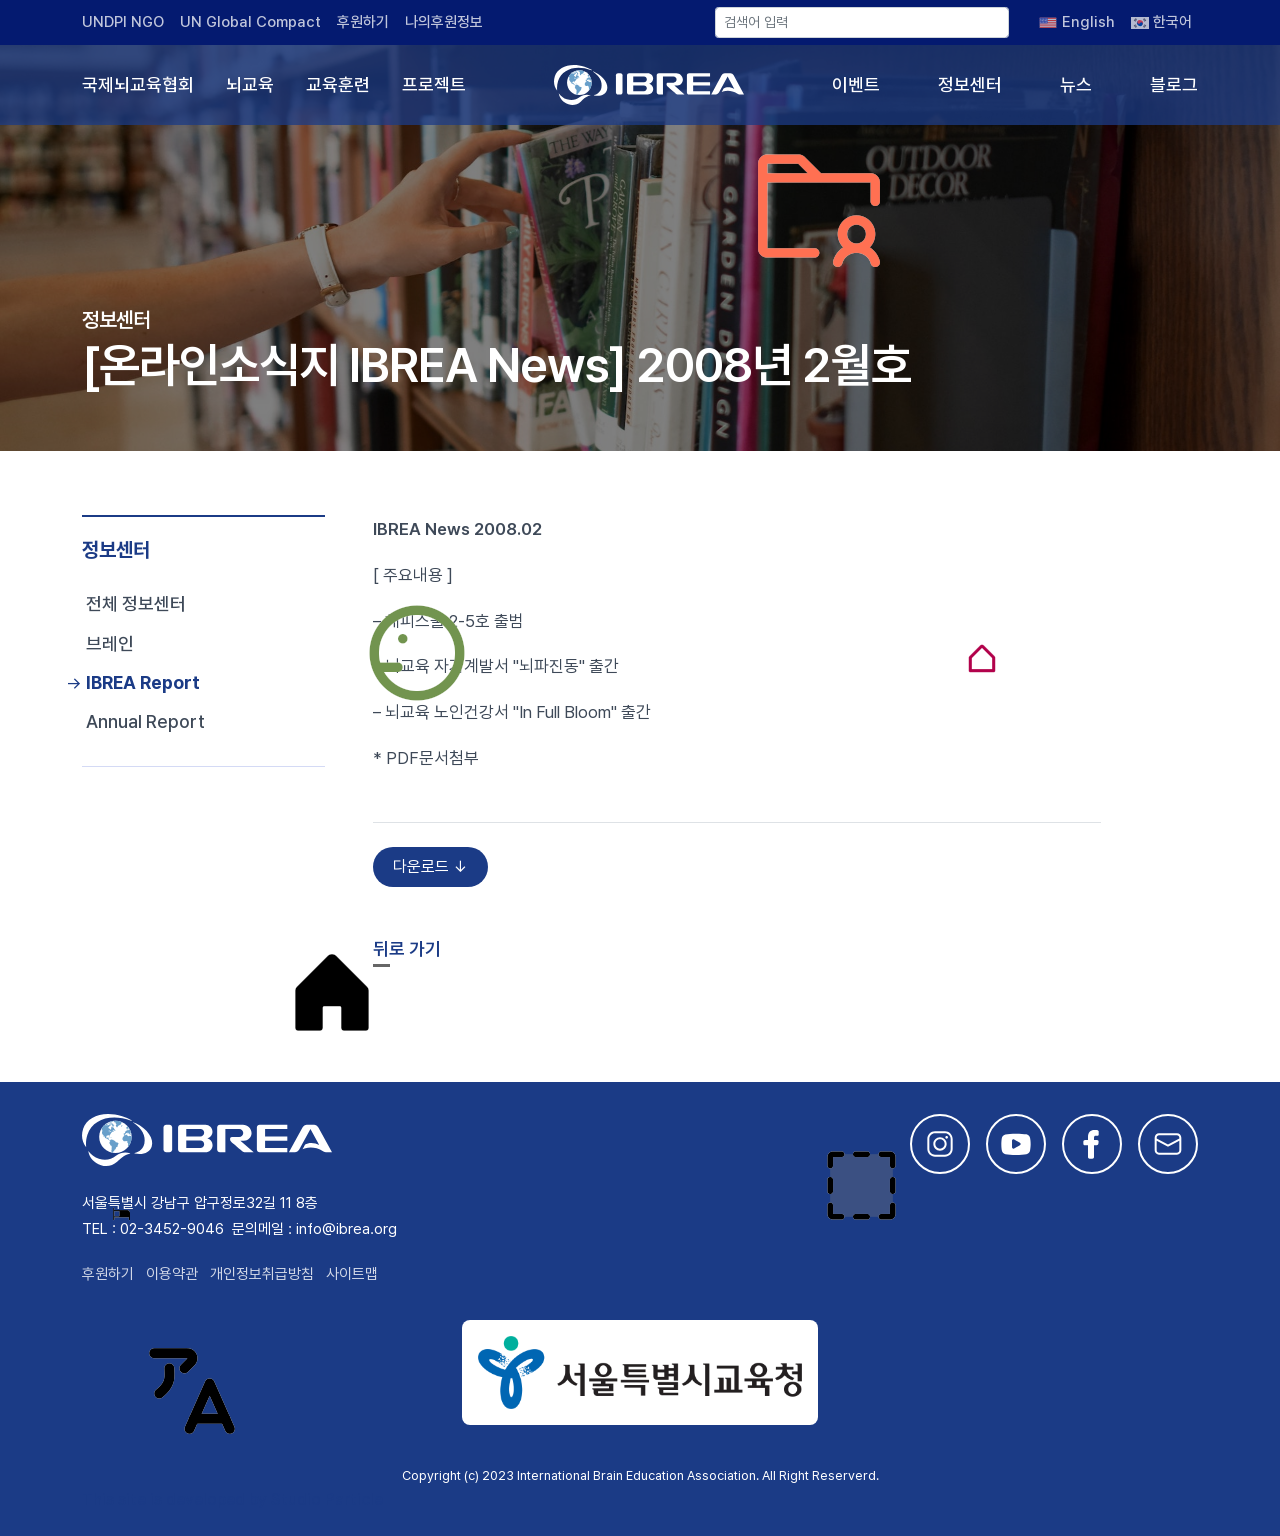 The height and width of the screenshot is (1536, 1280). Describe the element at coordinates (819, 206) in the screenshot. I see `access user profile folder` at that location.